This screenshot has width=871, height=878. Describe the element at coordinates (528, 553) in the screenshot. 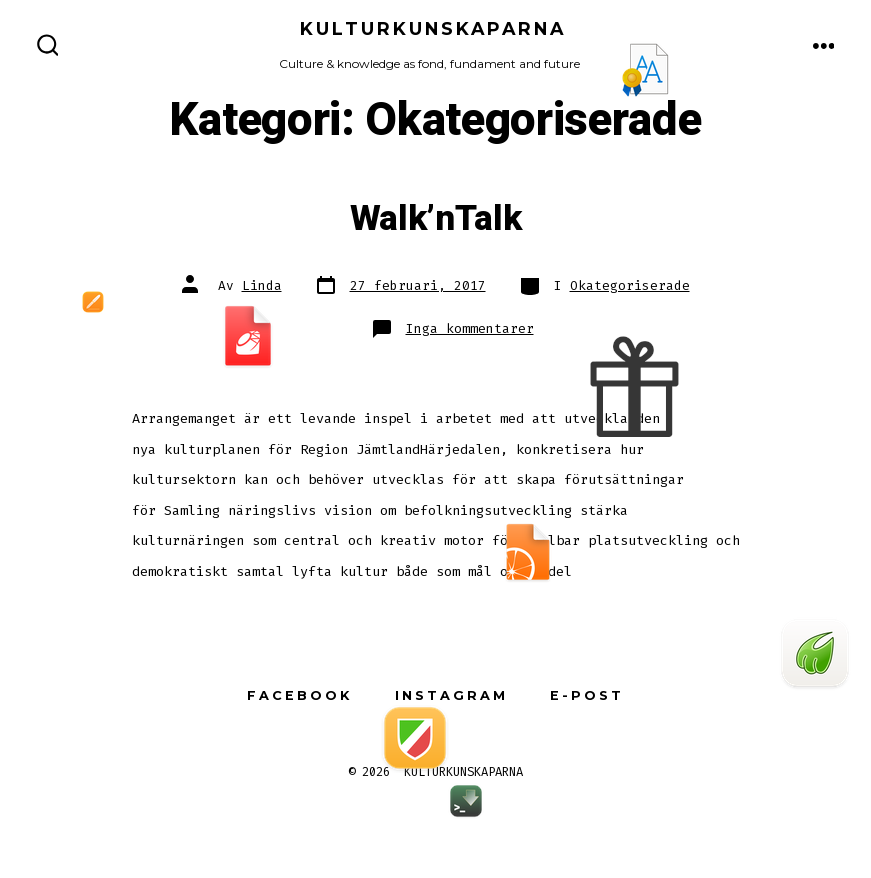

I see `a clementine music player file` at that location.